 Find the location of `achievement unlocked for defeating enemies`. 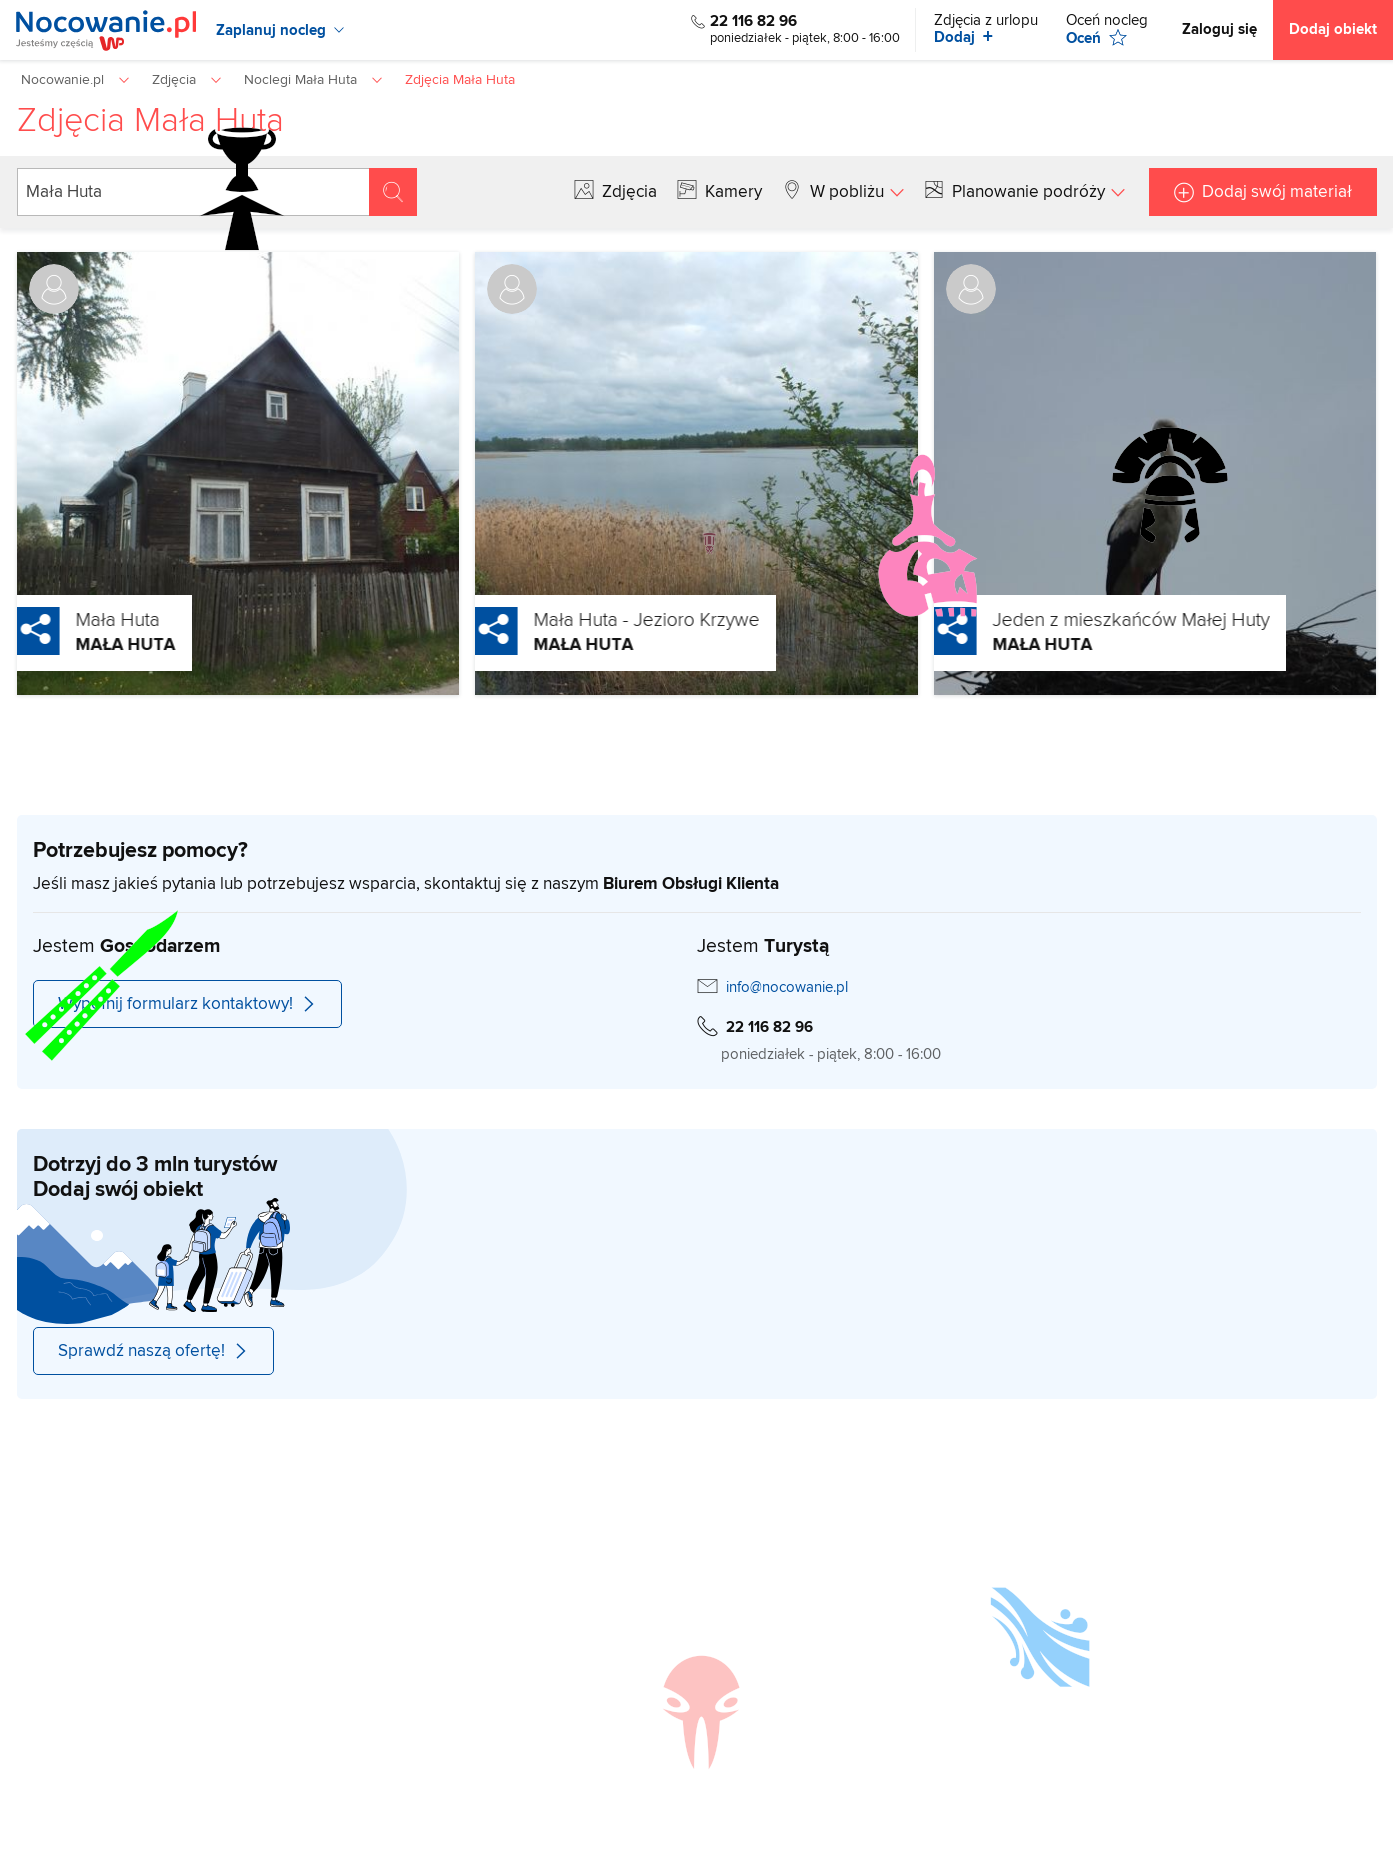

achievement unlocked for defeating enemies is located at coordinates (709, 543).